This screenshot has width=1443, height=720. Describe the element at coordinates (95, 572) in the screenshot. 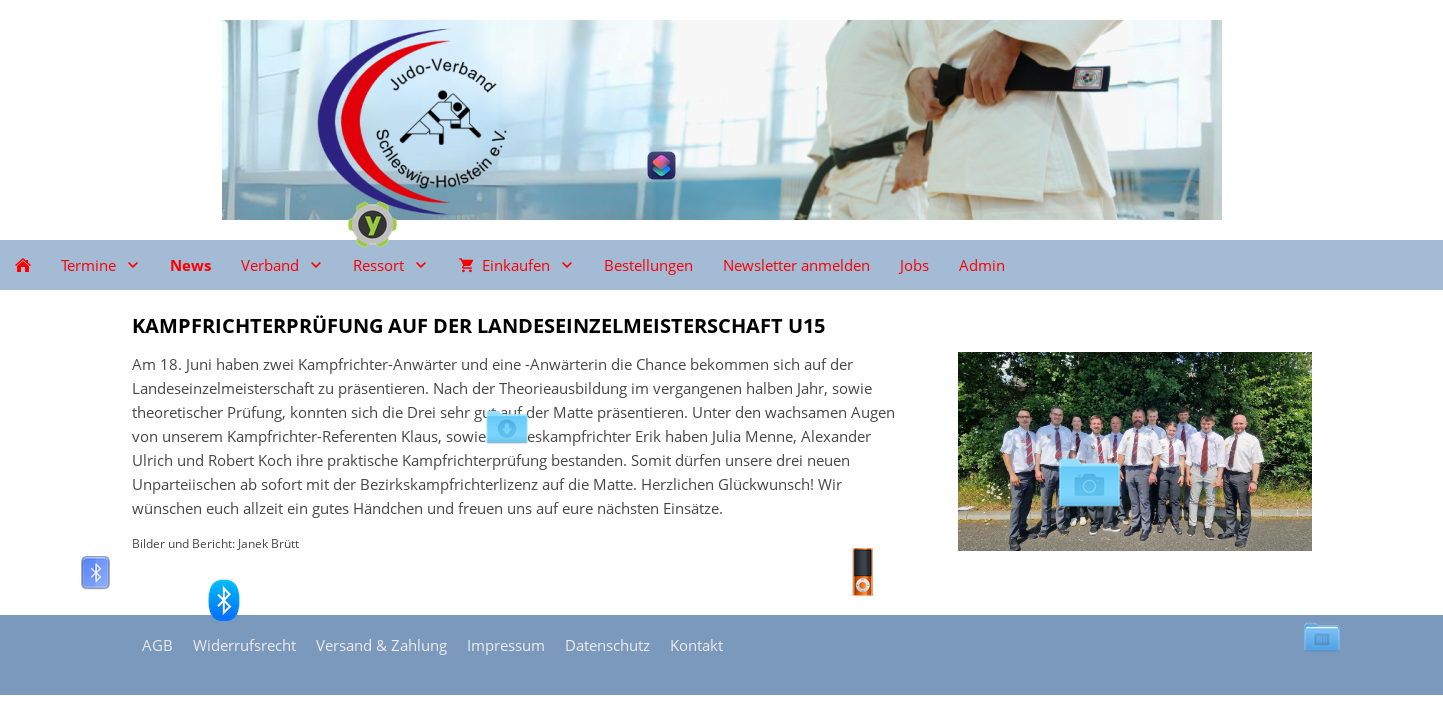

I see `indicates bluetooth is currently enabled and active` at that location.